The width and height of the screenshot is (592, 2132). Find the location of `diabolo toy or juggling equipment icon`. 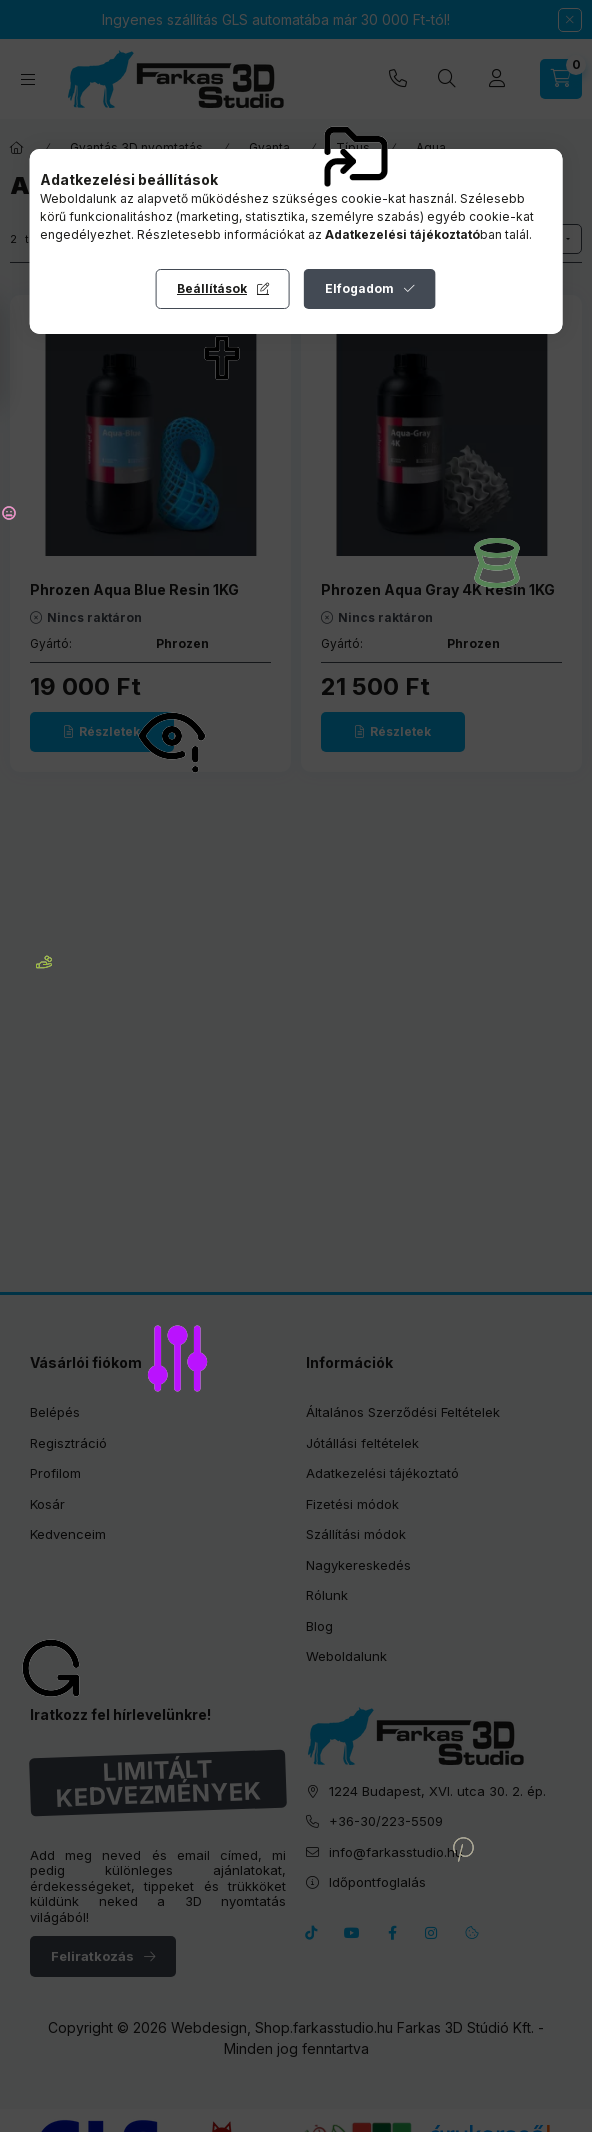

diabolo toy or juggling equipment icon is located at coordinates (497, 563).